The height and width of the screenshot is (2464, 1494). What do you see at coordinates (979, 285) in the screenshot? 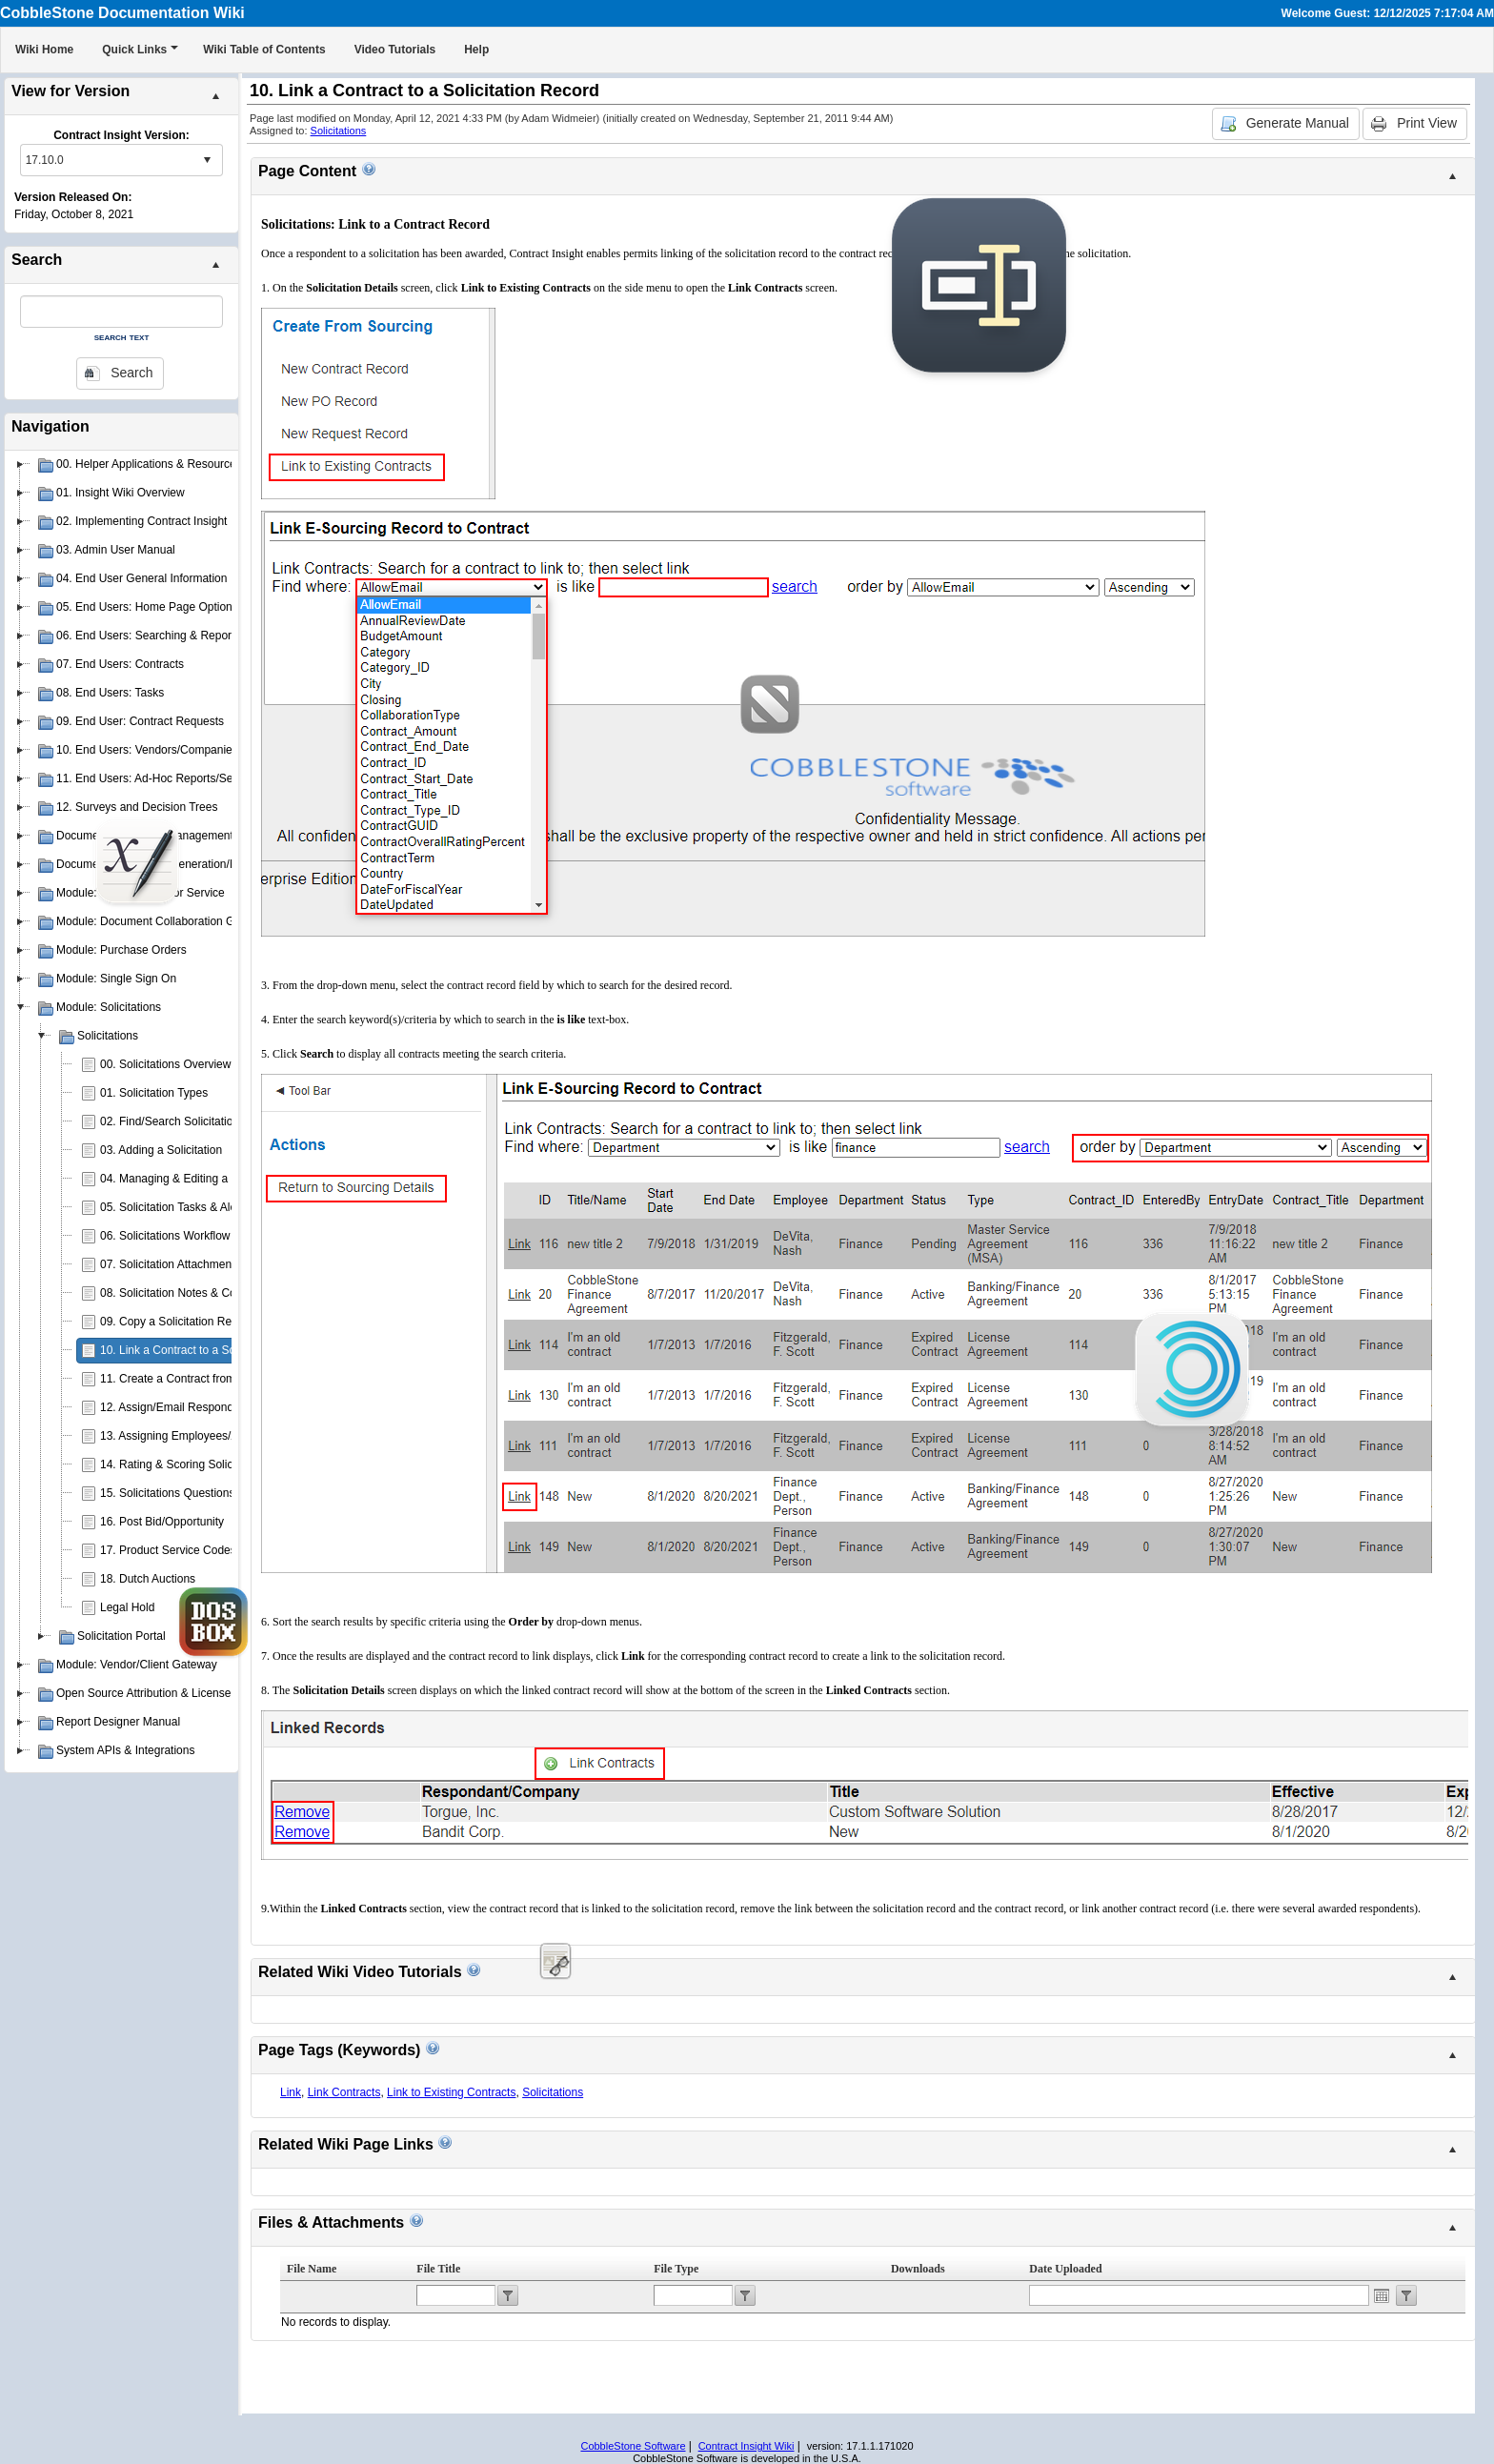
I see `open bulky app for batch file renaming` at bounding box center [979, 285].